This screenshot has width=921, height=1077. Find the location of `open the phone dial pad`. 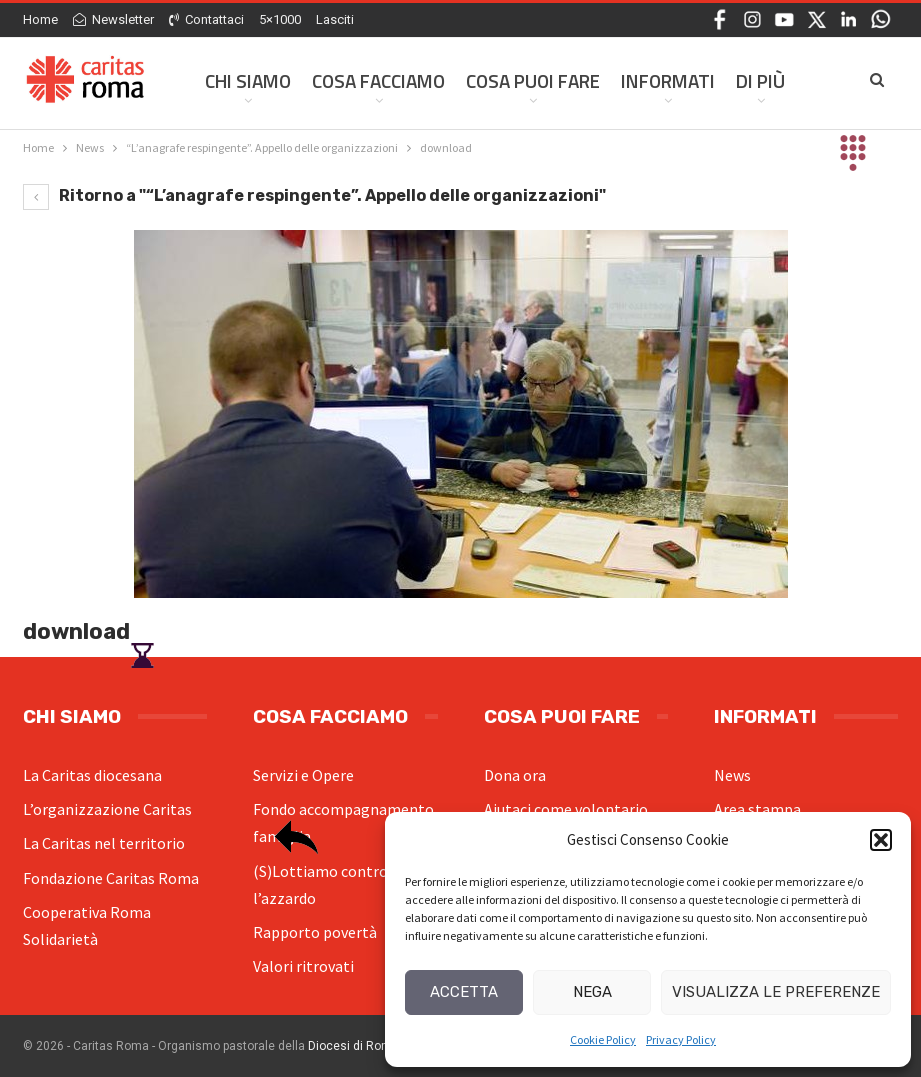

open the phone dial pad is located at coordinates (853, 153).